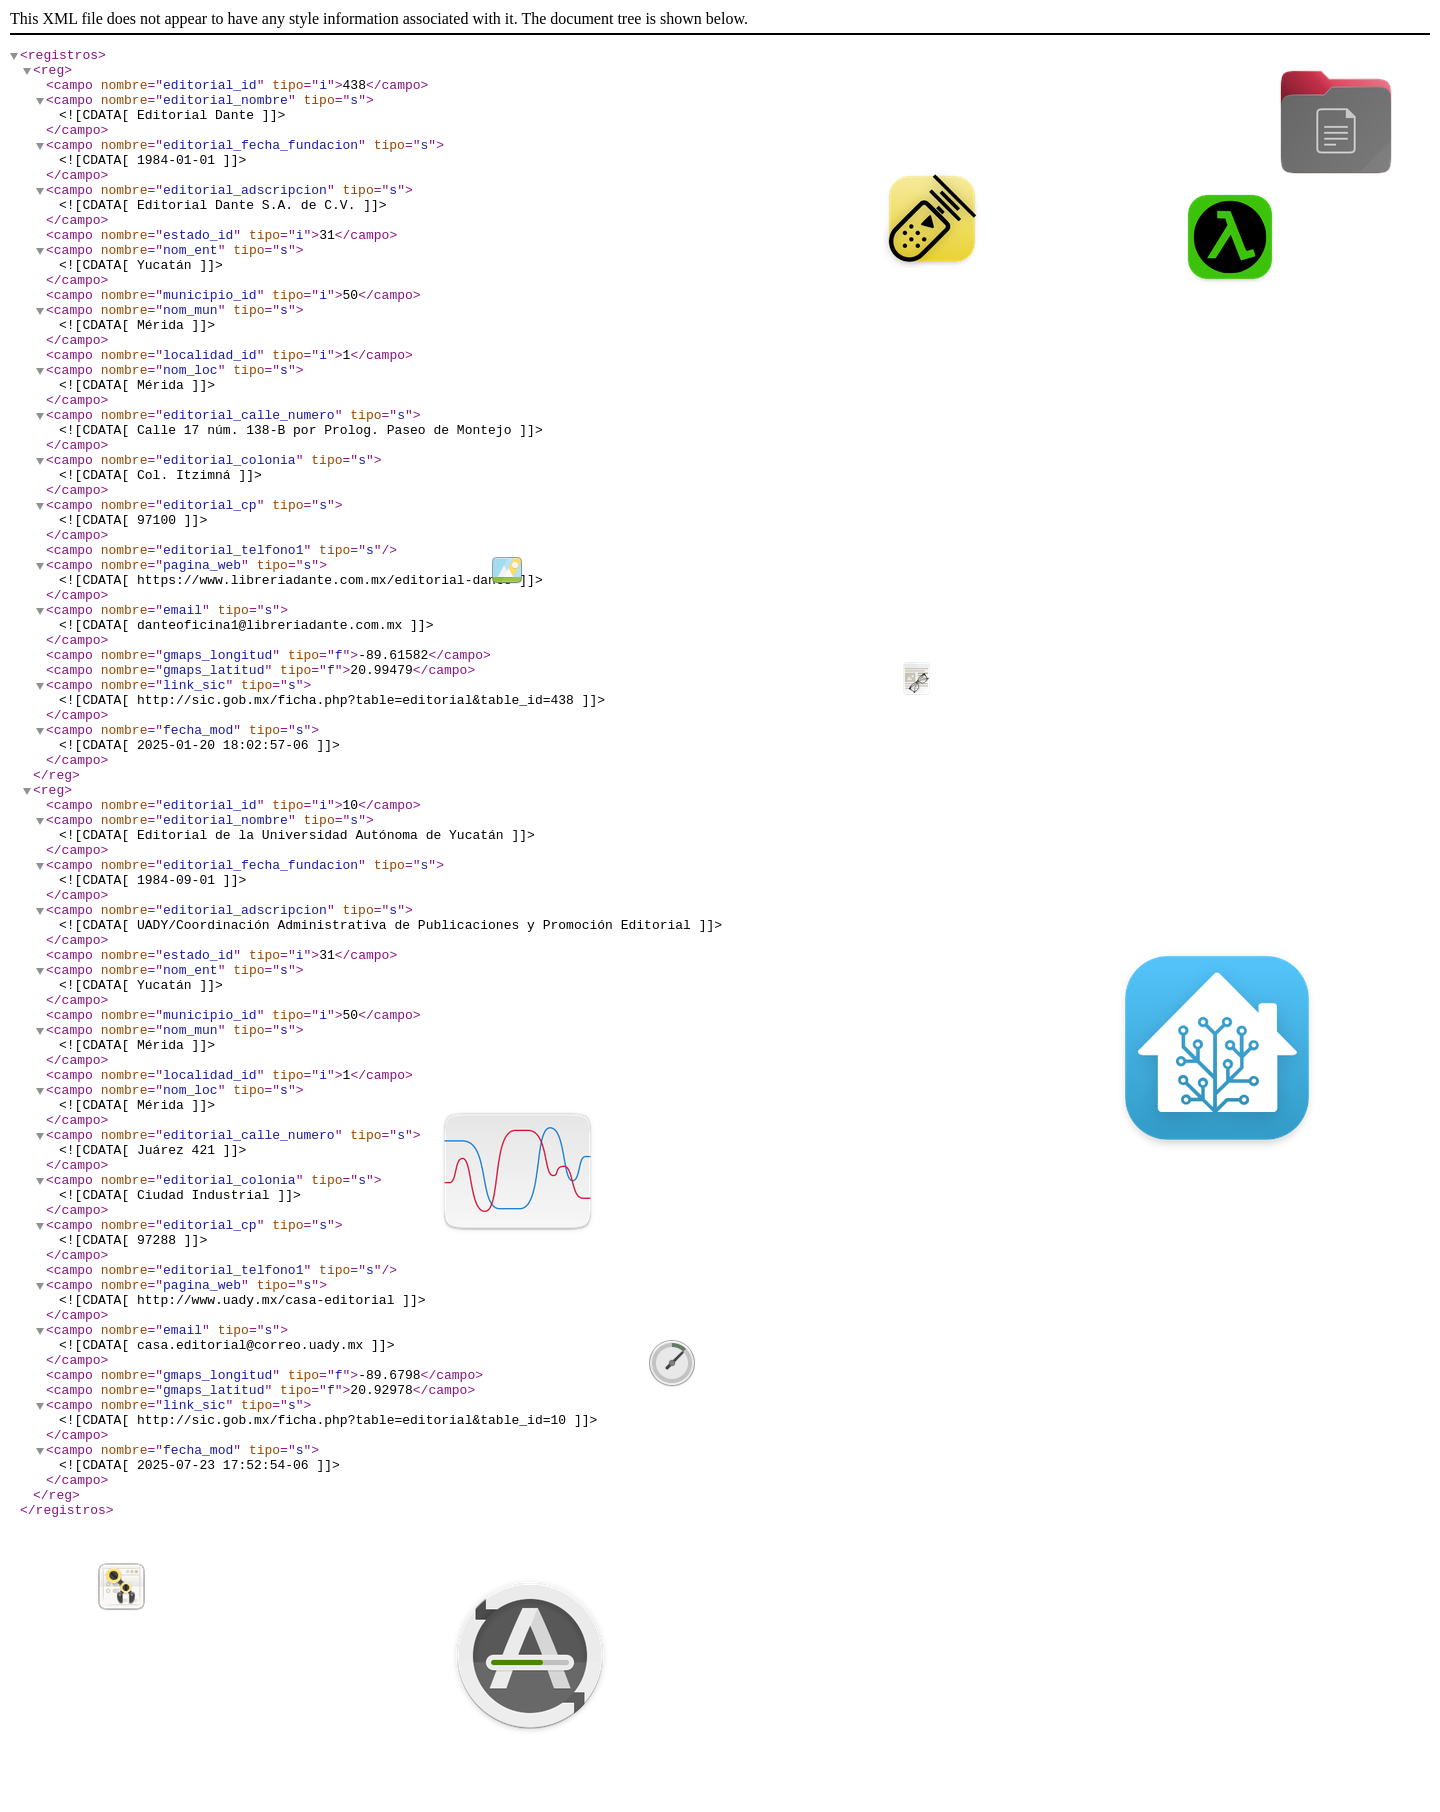 The image size is (1440, 1812). What do you see at coordinates (121, 1586) in the screenshot?
I see `open GNOME Builder IDE` at bounding box center [121, 1586].